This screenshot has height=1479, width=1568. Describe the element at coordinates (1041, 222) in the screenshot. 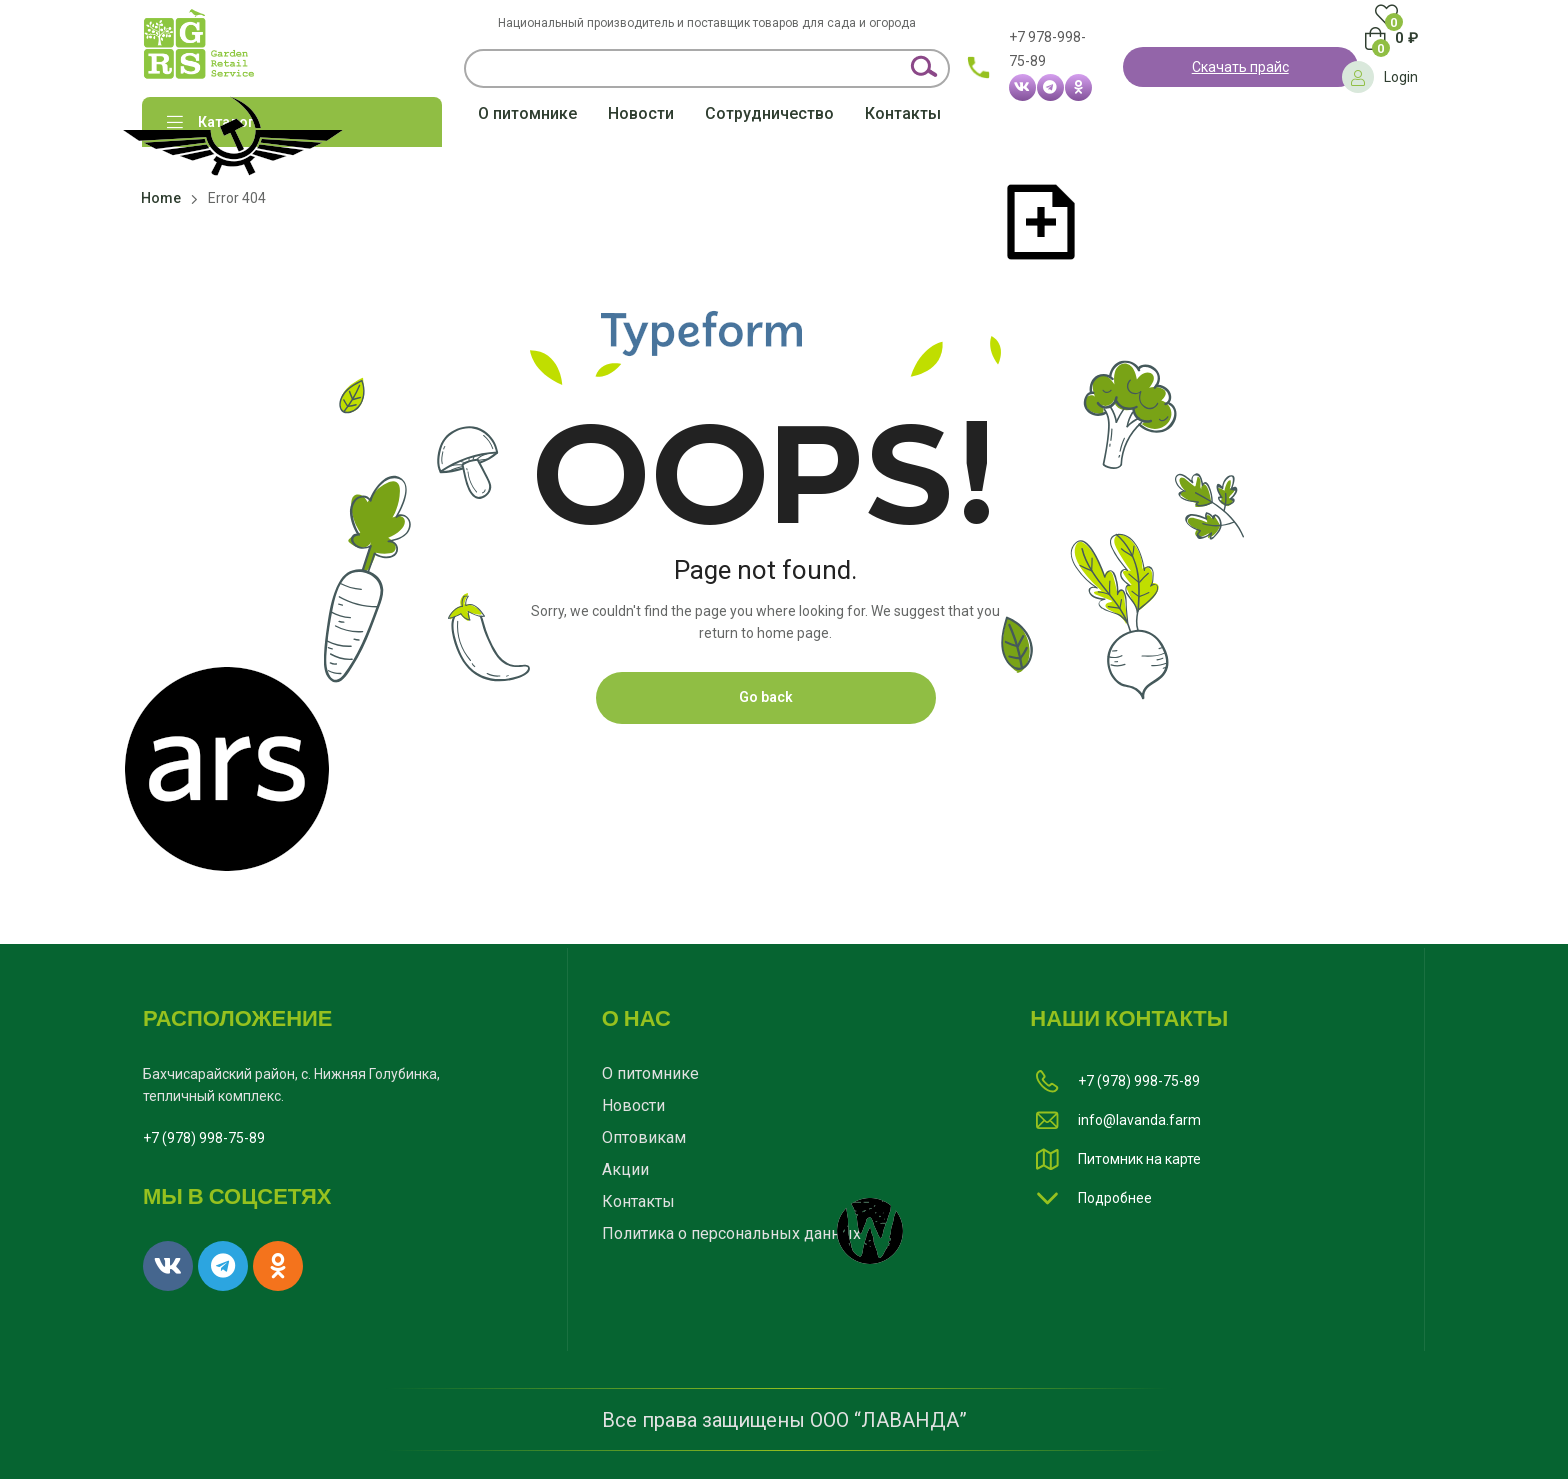

I see `create a new file` at that location.